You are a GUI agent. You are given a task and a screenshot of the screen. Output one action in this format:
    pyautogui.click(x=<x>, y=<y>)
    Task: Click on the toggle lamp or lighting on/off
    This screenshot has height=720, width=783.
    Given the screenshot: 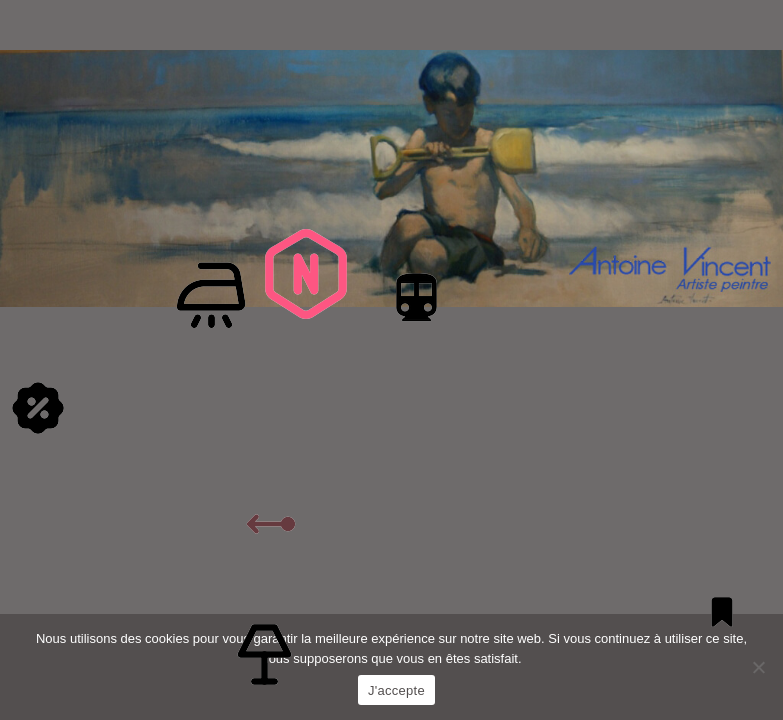 What is the action you would take?
    pyautogui.click(x=264, y=654)
    